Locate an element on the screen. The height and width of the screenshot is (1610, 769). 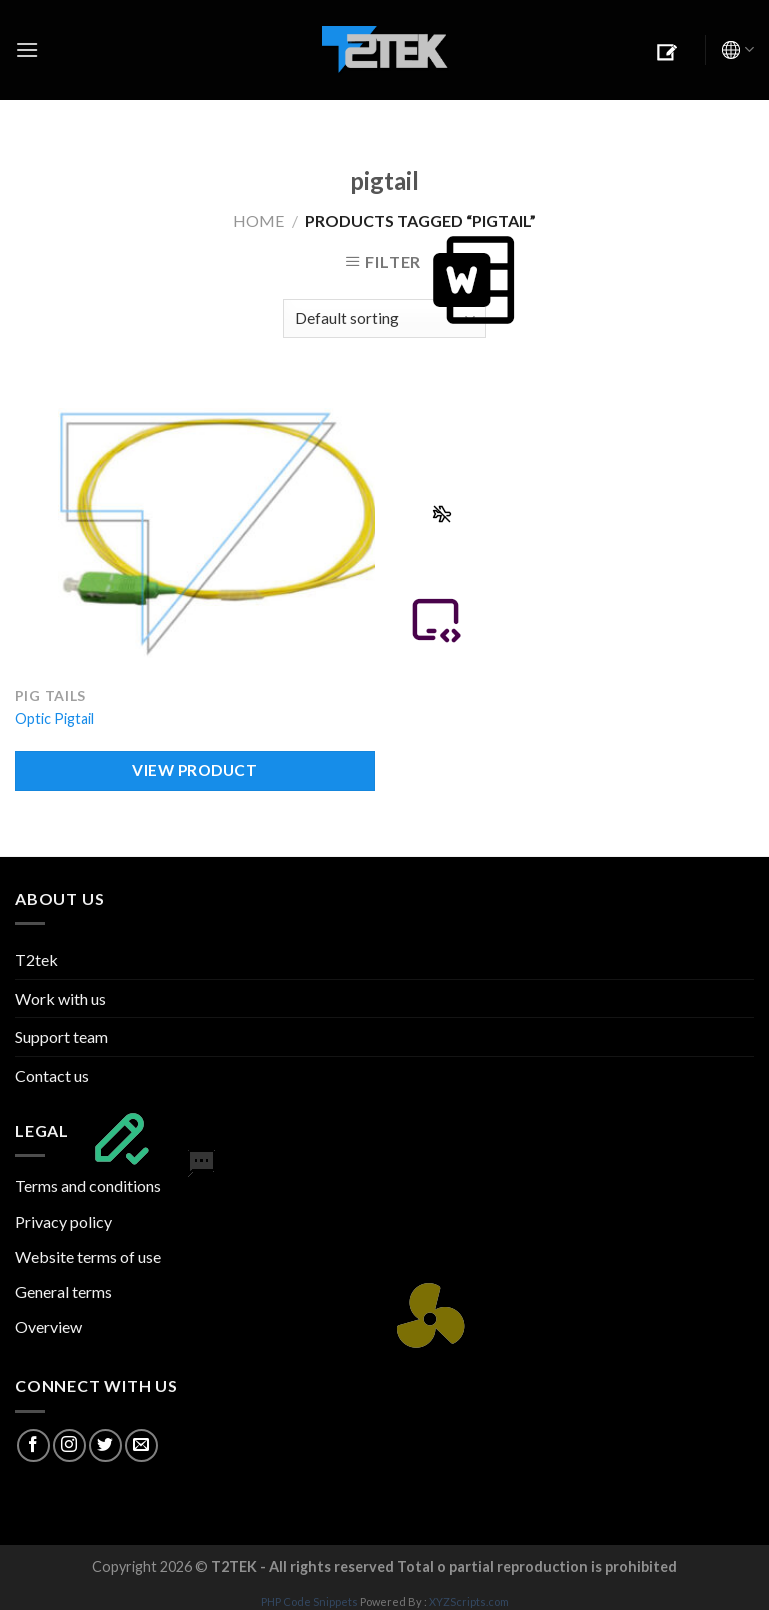
disable airplane mode is located at coordinates (442, 514).